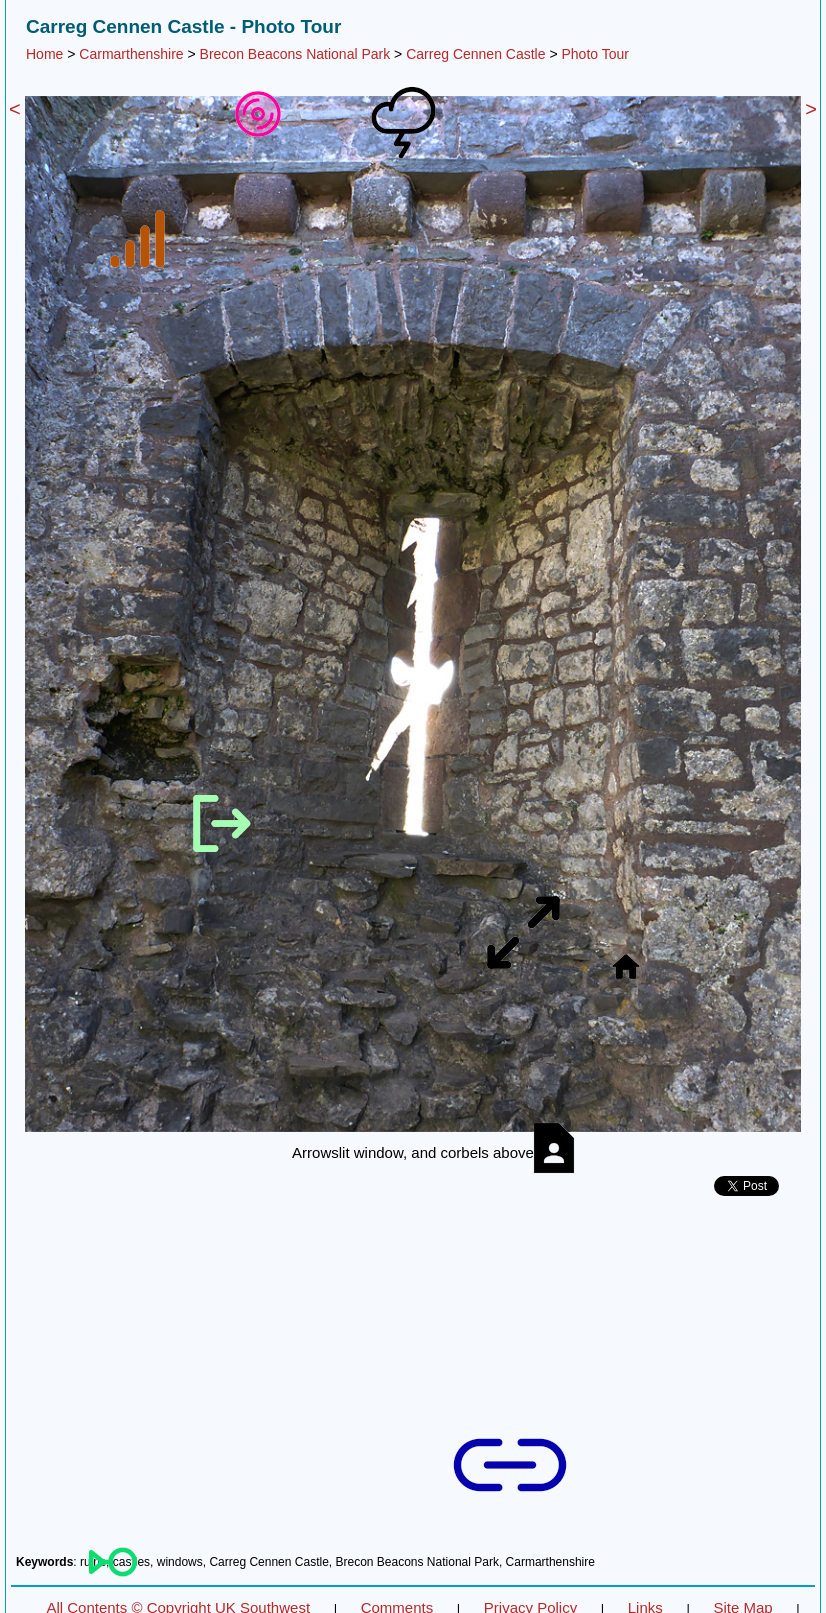 This screenshot has height=1613, width=826. What do you see at coordinates (148, 236) in the screenshot?
I see `indicates strong cellular network signal` at bounding box center [148, 236].